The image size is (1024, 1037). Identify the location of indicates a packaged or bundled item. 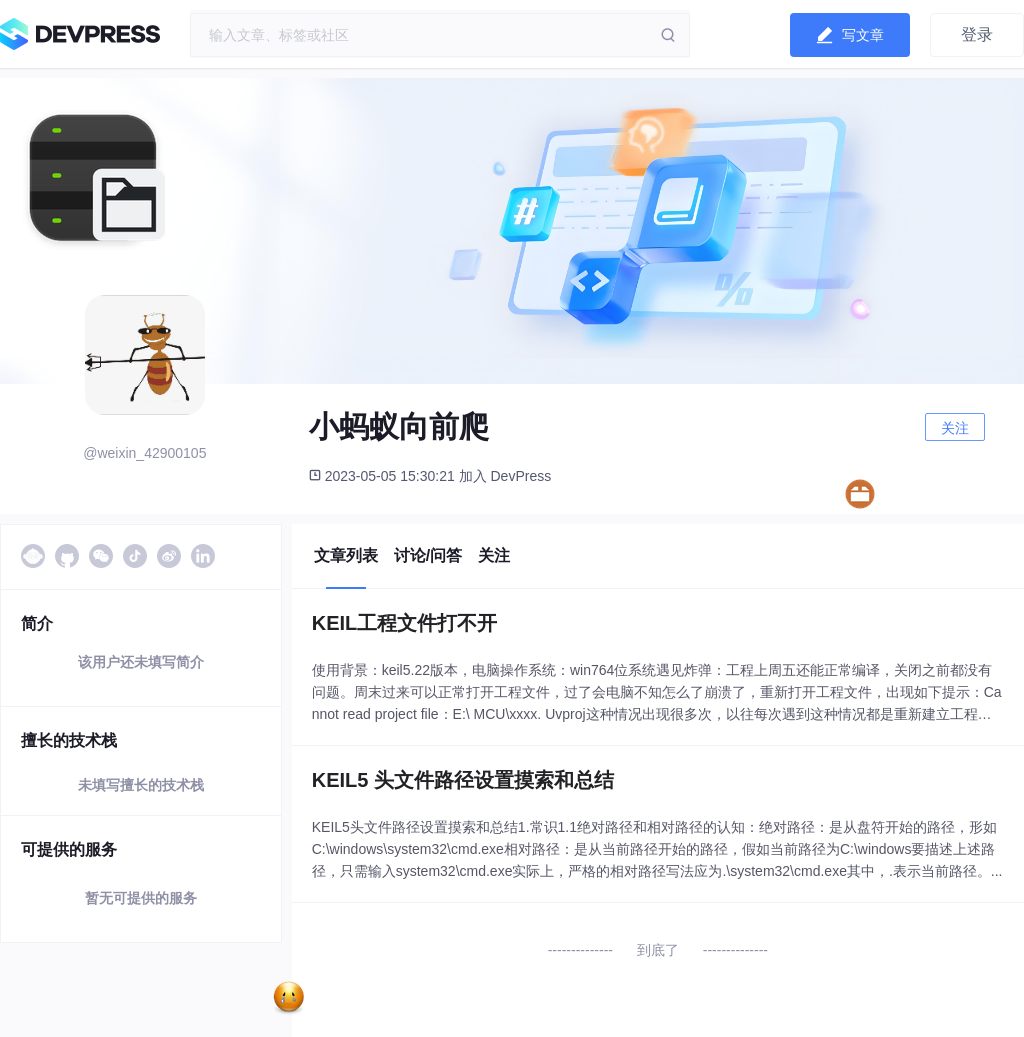
(860, 494).